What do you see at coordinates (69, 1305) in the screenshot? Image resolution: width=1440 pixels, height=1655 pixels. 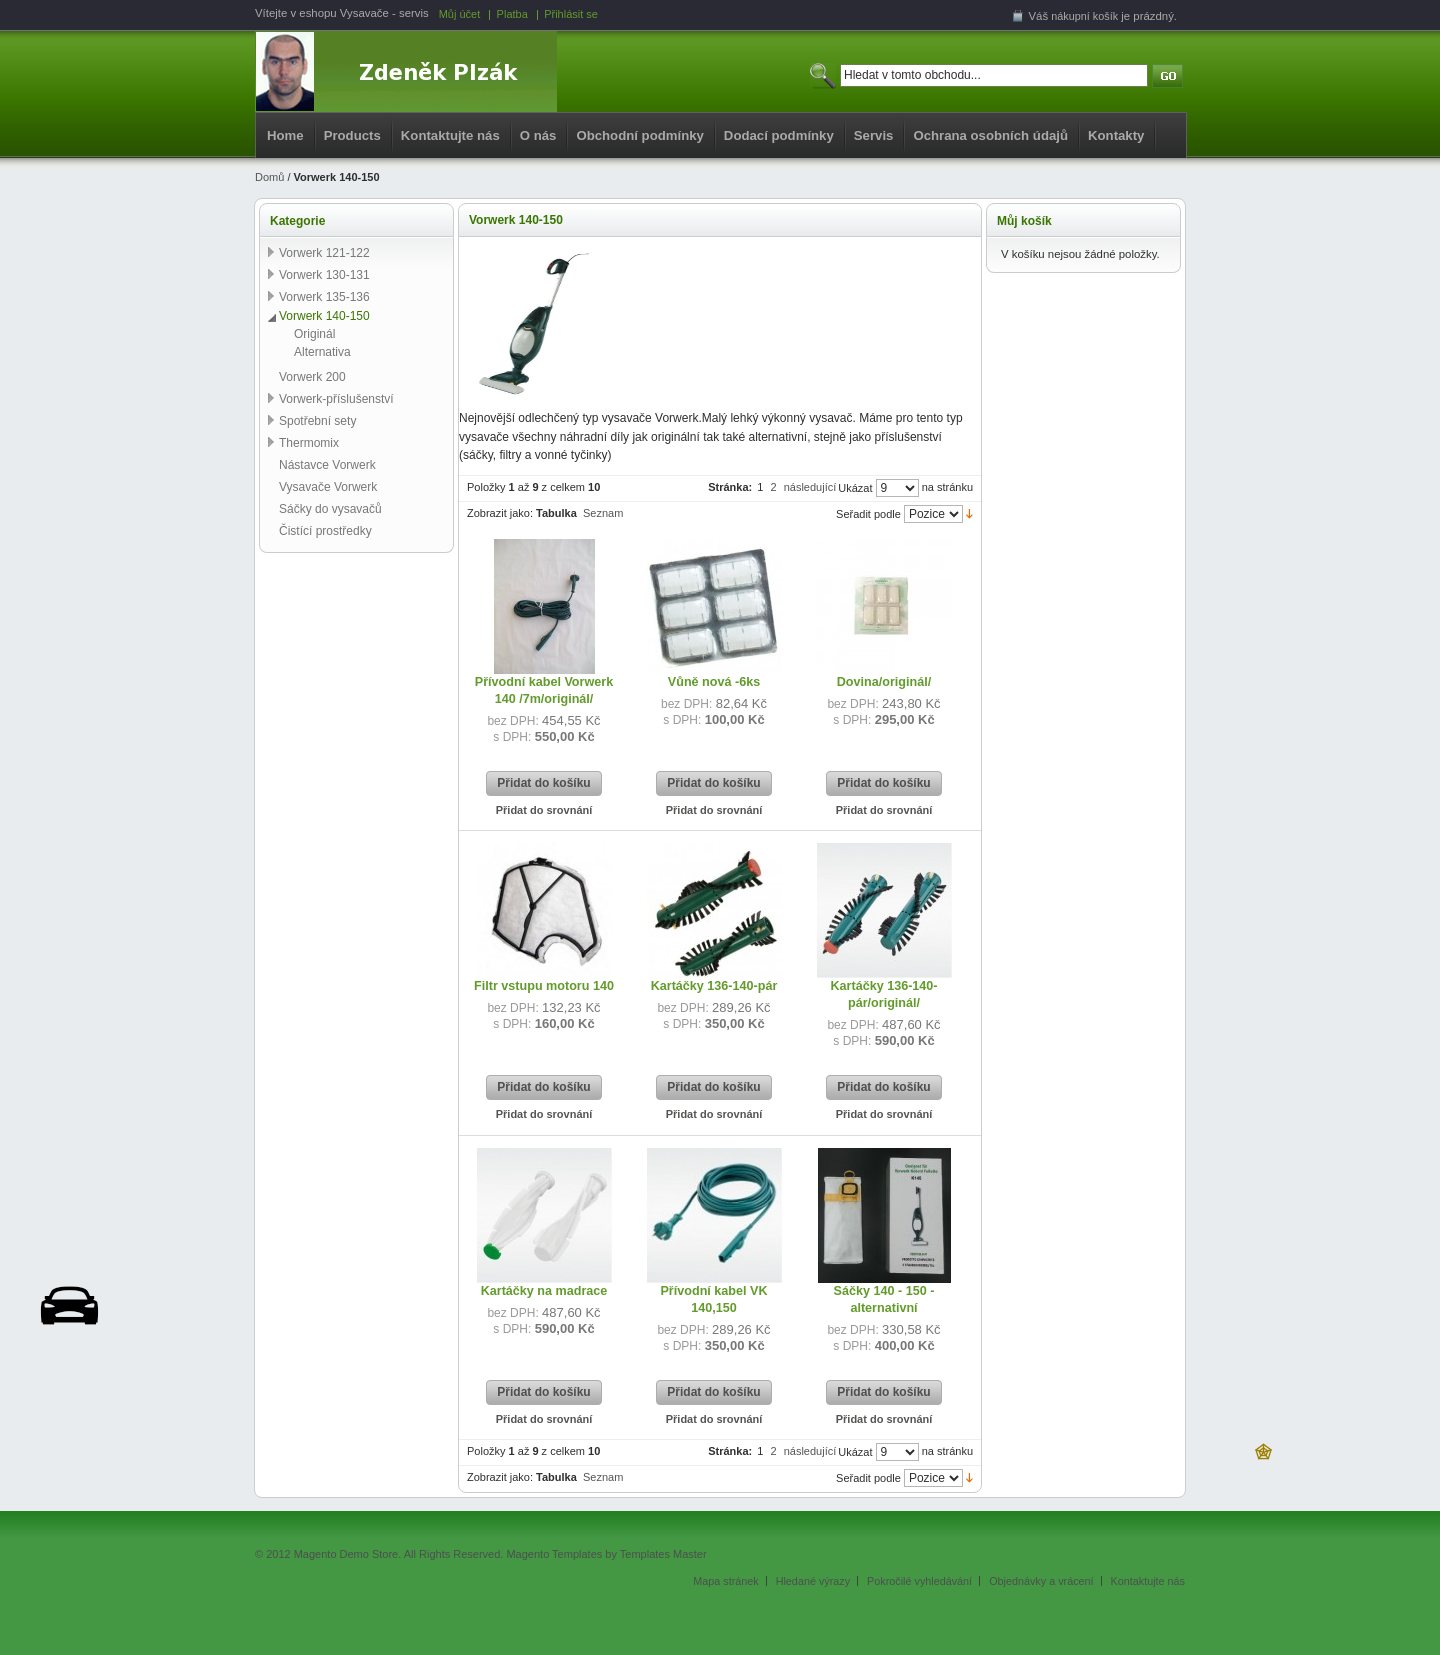 I see `access sports car or vehicle settings` at bounding box center [69, 1305].